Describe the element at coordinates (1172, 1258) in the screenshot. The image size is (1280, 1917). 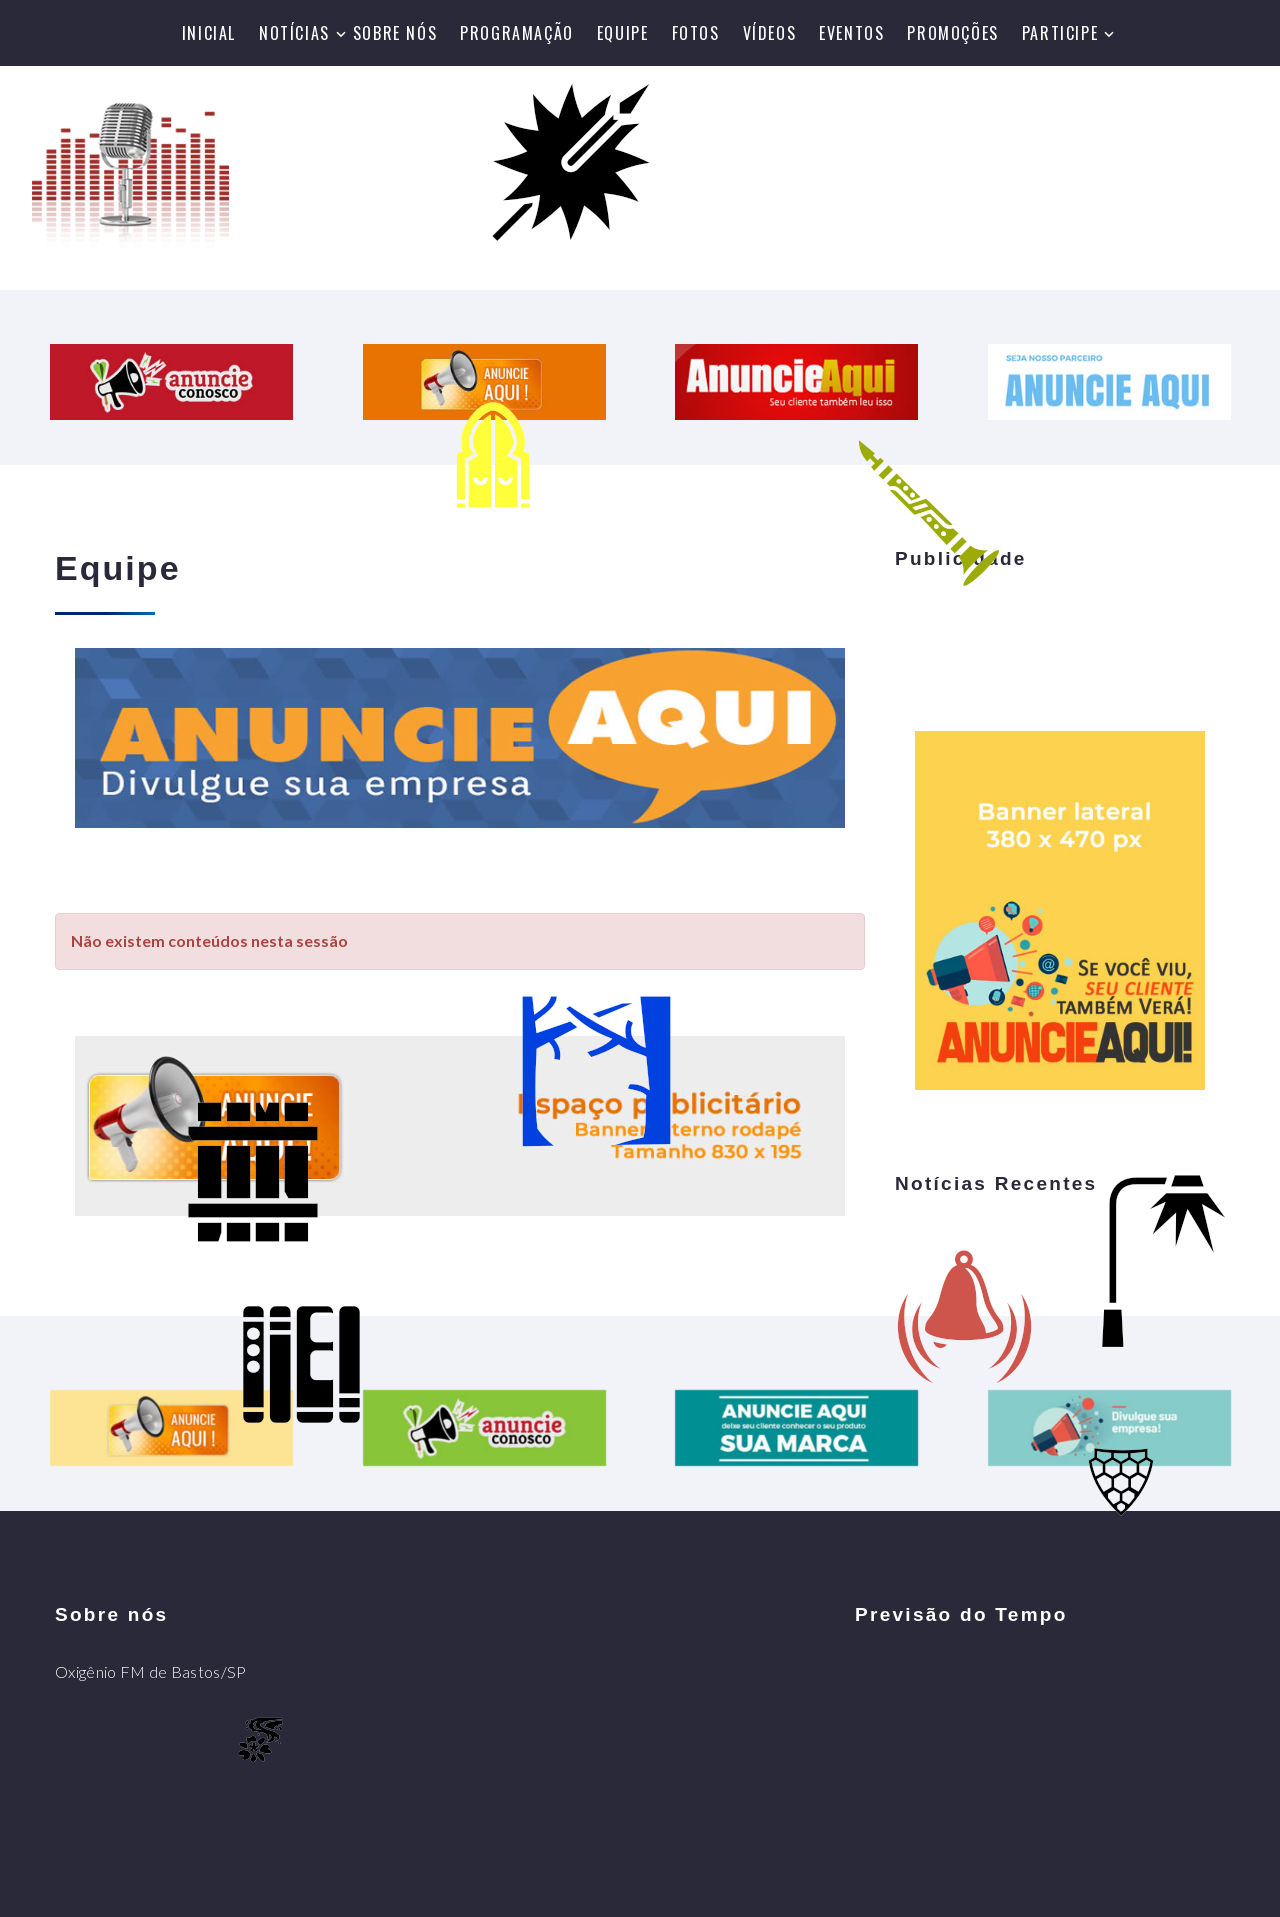
I see `toggle street lighting in a city simulation game` at that location.